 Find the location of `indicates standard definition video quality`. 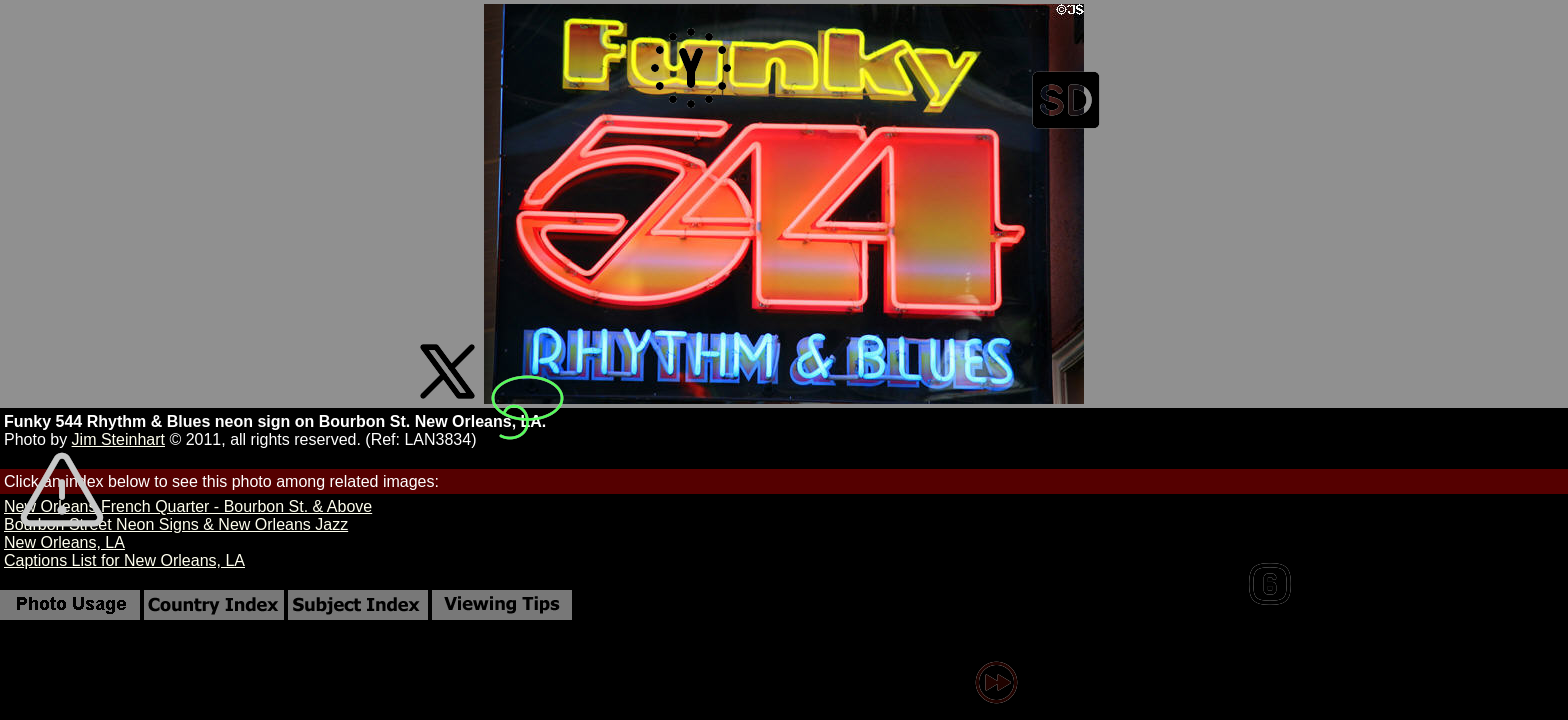

indicates standard definition video quality is located at coordinates (1066, 100).